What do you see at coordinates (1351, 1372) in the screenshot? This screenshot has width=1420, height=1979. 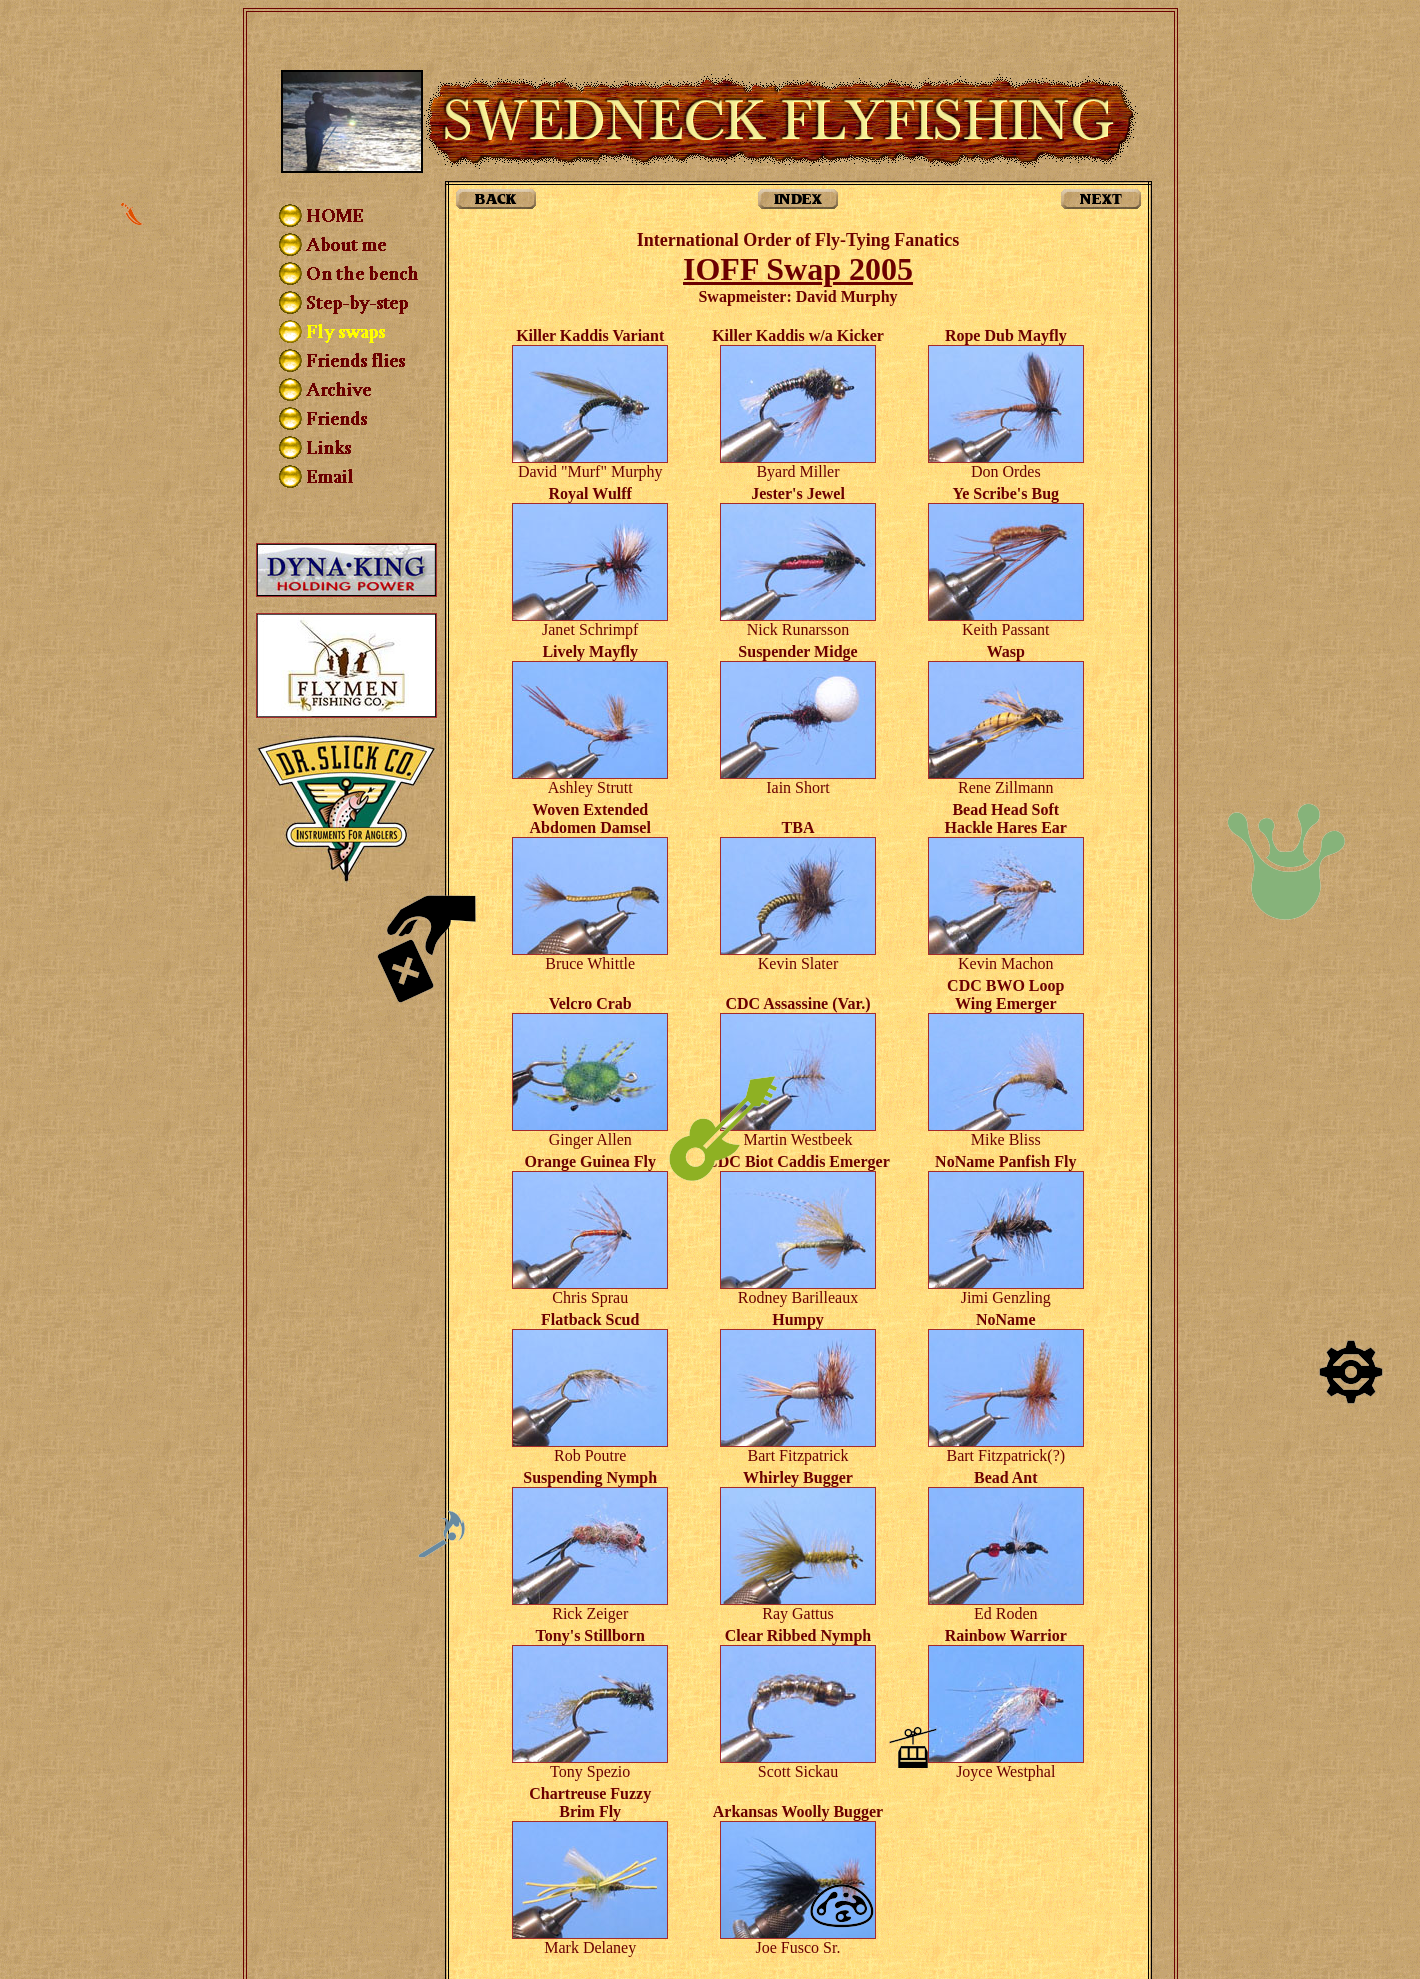 I see `access settings or preferences` at bounding box center [1351, 1372].